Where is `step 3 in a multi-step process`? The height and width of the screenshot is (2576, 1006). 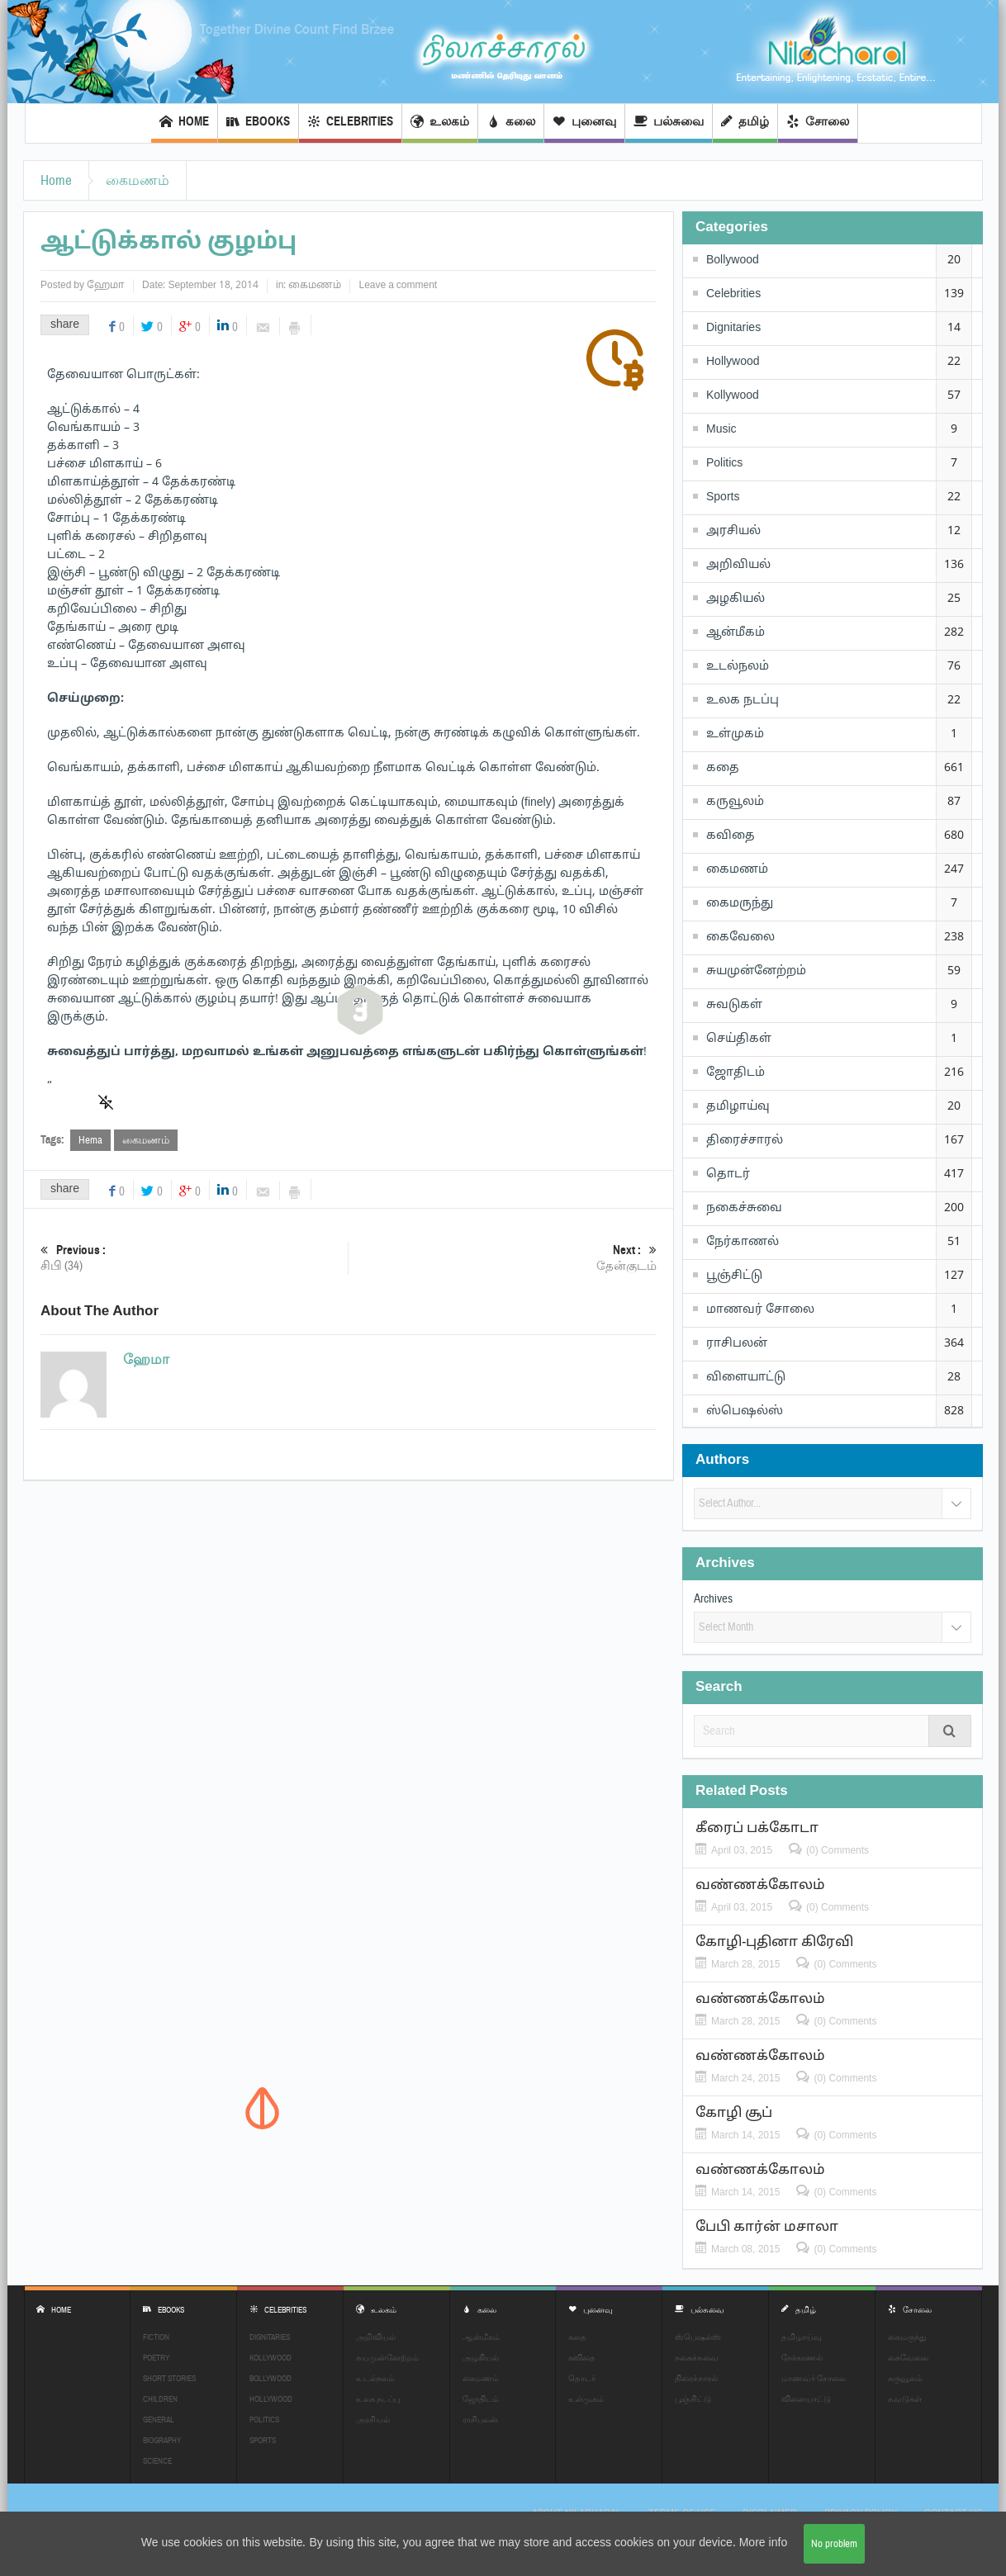
step 3 in a multi-step process is located at coordinates (360, 1010).